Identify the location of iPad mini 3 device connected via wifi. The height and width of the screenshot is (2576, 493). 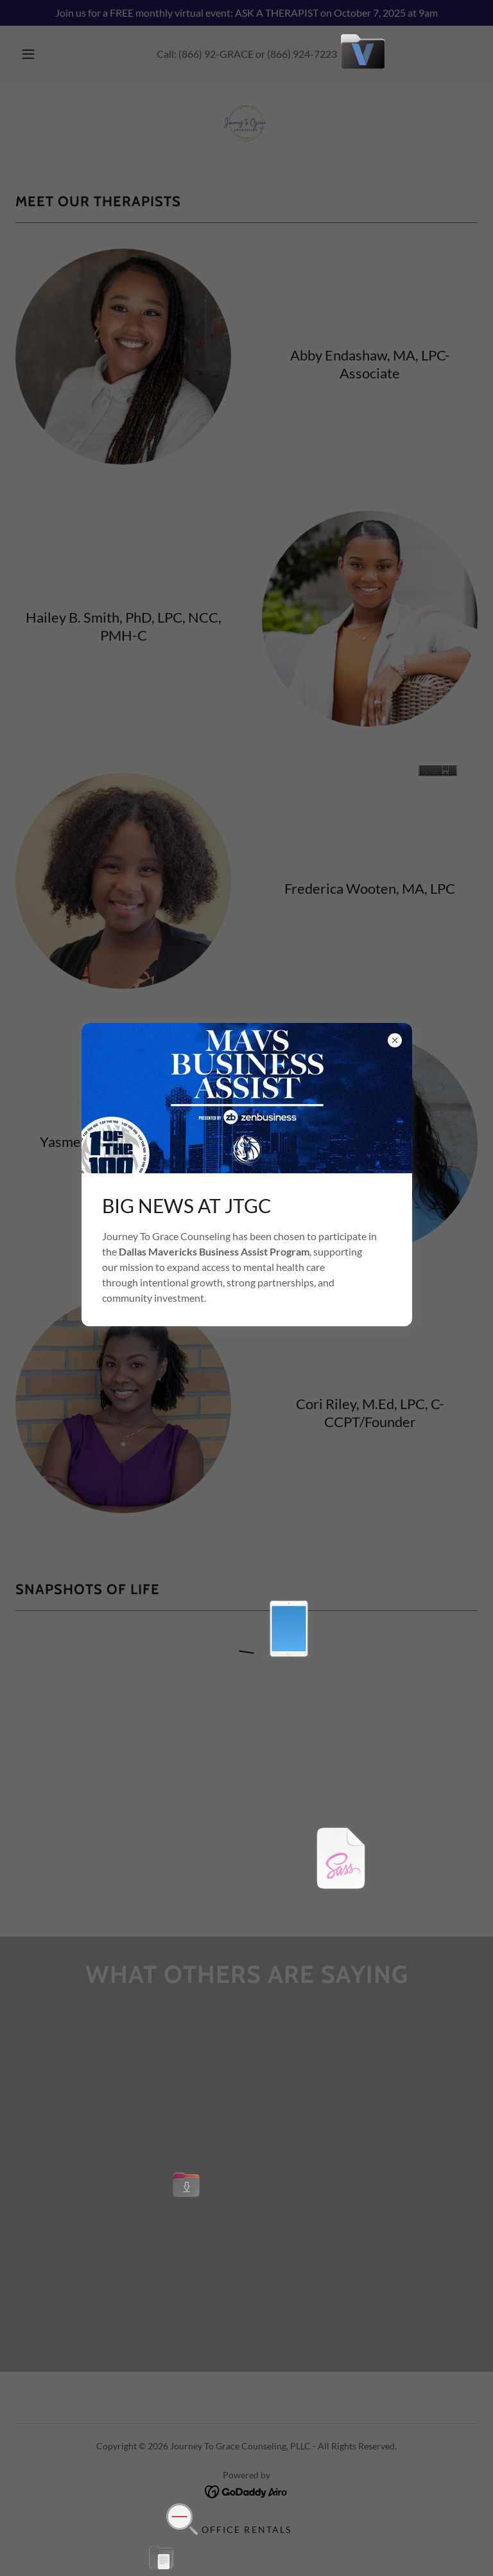
(289, 1624).